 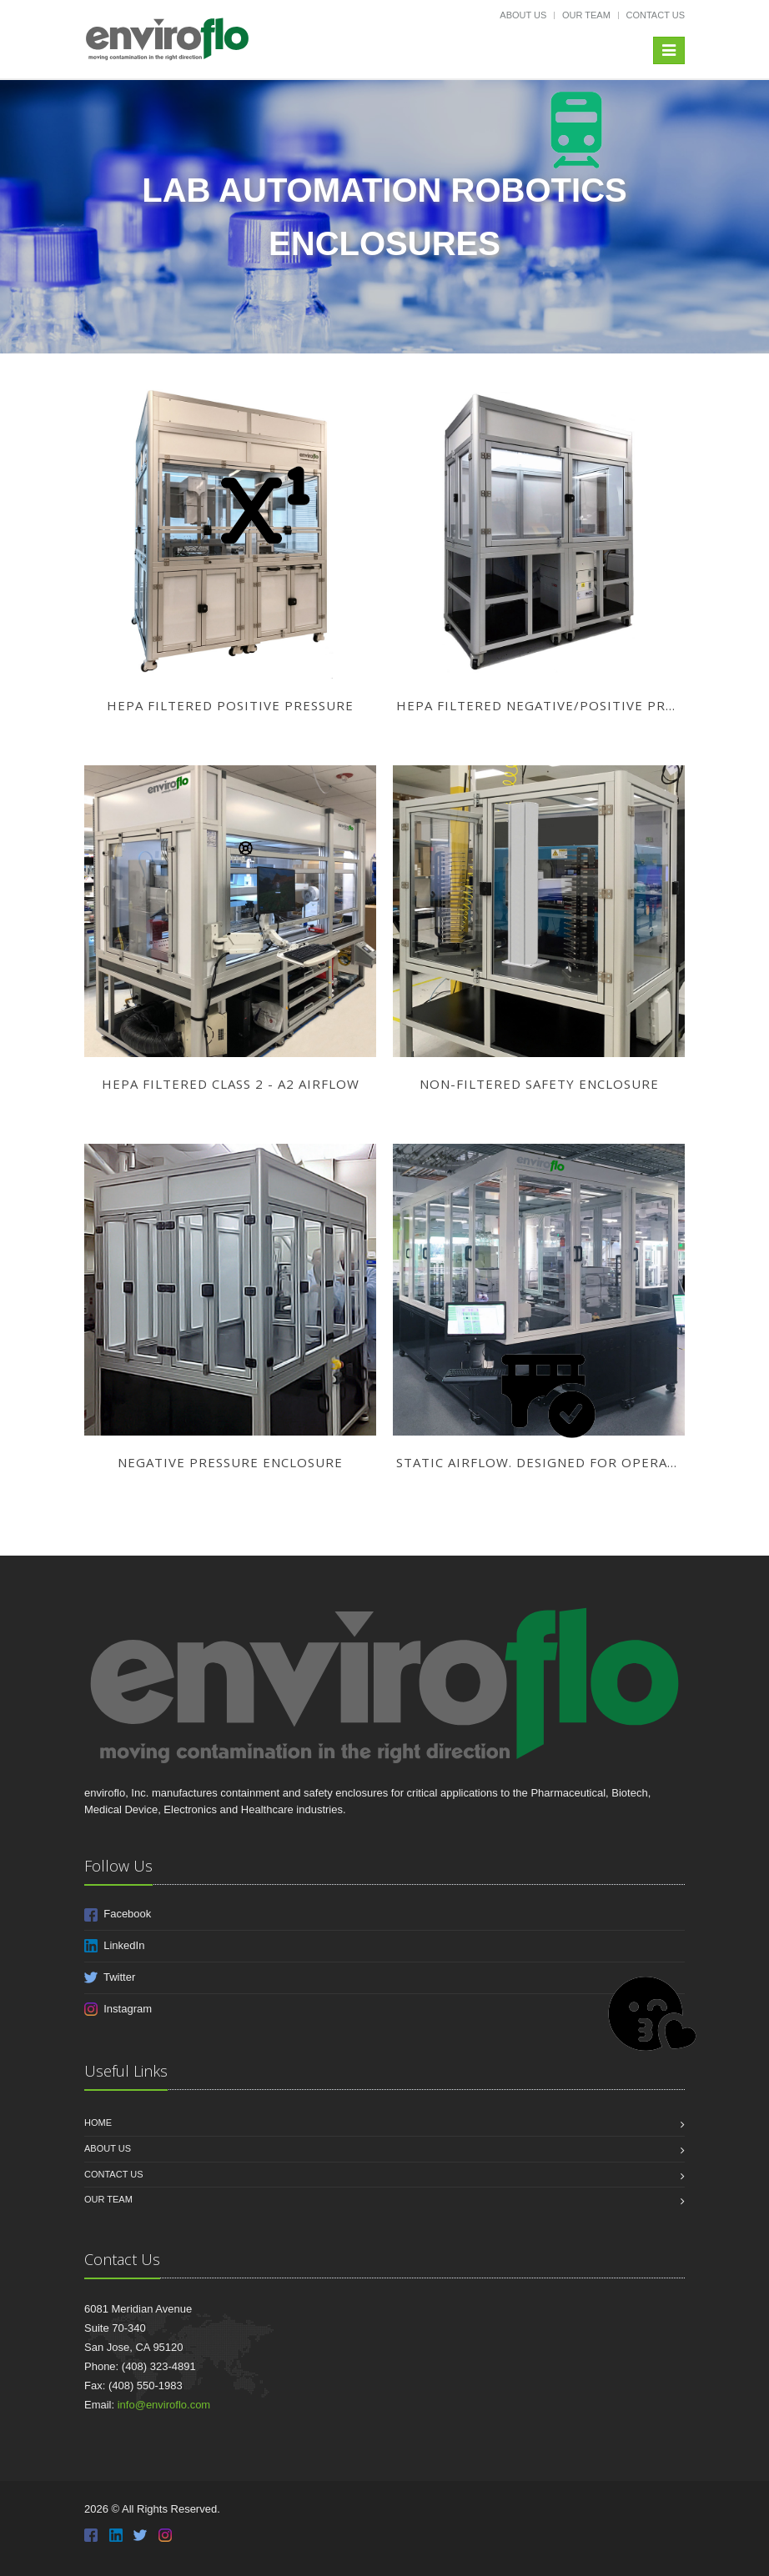 What do you see at coordinates (259, 510) in the screenshot?
I see `apply superscript formatting to selected text` at bounding box center [259, 510].